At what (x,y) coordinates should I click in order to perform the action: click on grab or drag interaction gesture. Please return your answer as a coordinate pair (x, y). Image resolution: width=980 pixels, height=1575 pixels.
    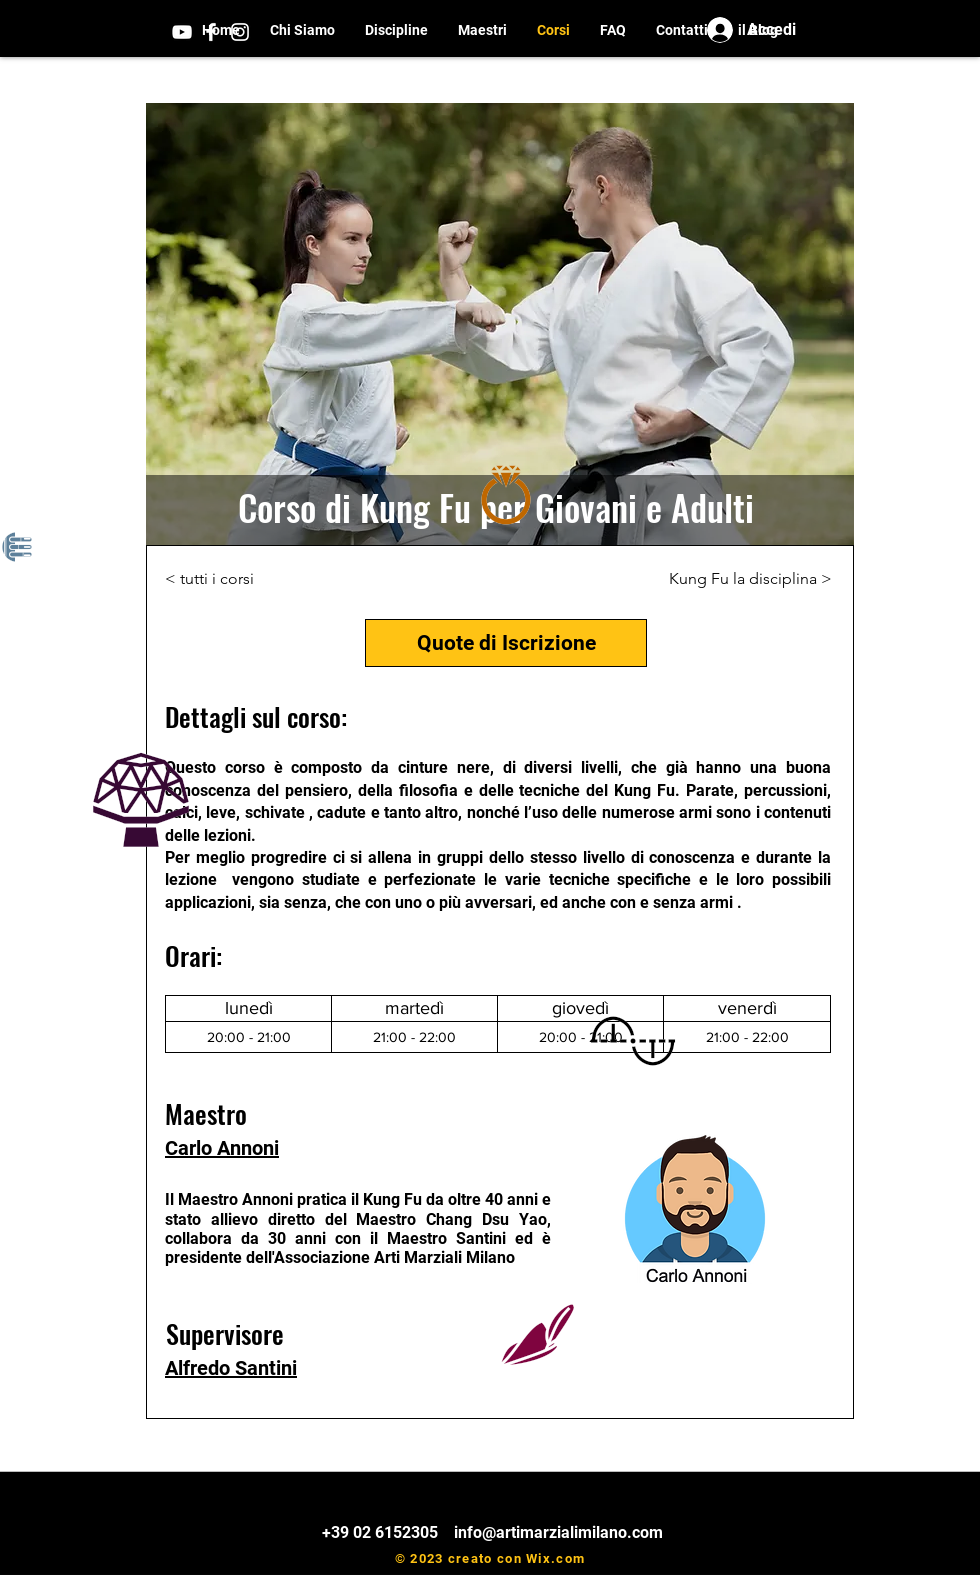
    Looking at the image, I should click on (17, 547).